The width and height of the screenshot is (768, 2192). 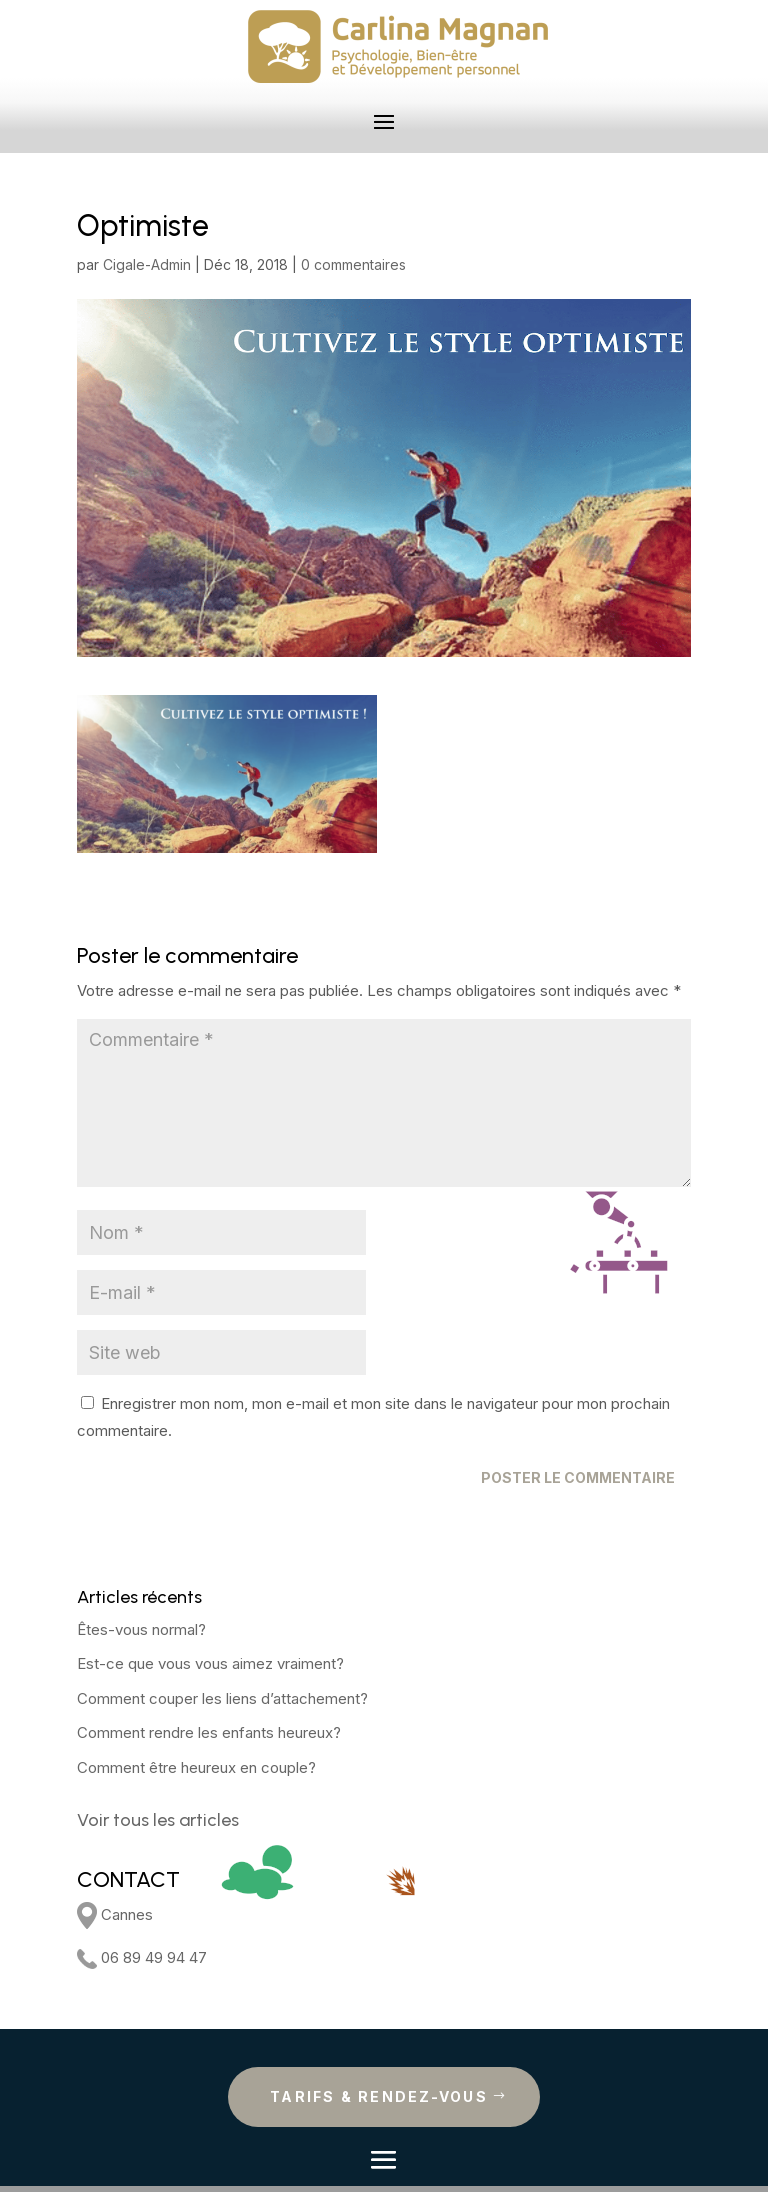 What do you see at coordinates (257, 1873) in the screenshot?
I see `view current weather conditions` at bounding box center [257, 1873].